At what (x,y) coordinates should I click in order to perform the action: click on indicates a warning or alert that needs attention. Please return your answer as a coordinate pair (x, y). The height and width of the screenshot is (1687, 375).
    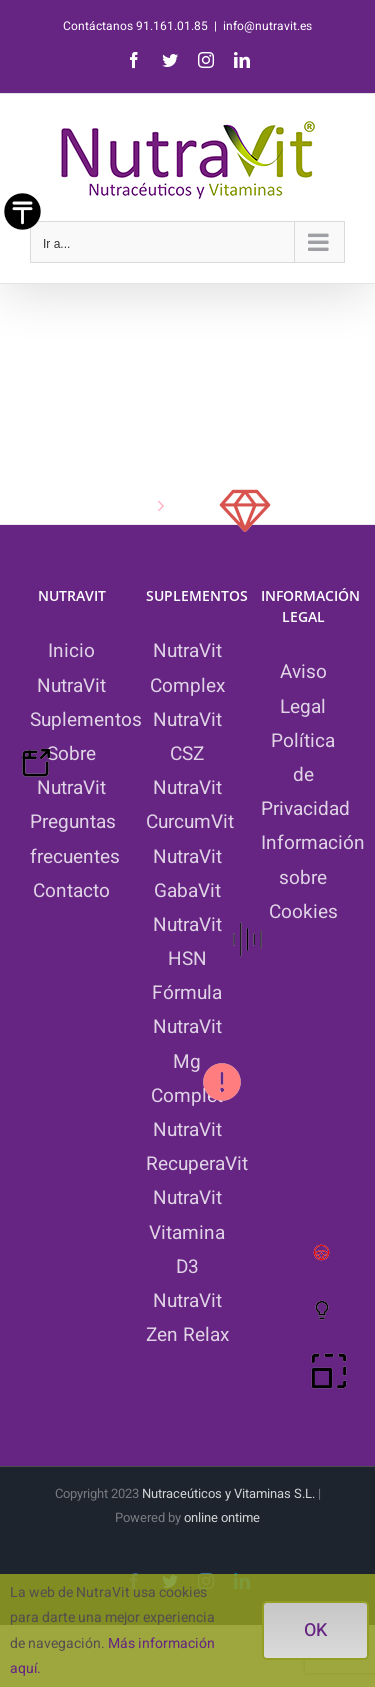
    Looking at the image, I should click on (222, 1082).